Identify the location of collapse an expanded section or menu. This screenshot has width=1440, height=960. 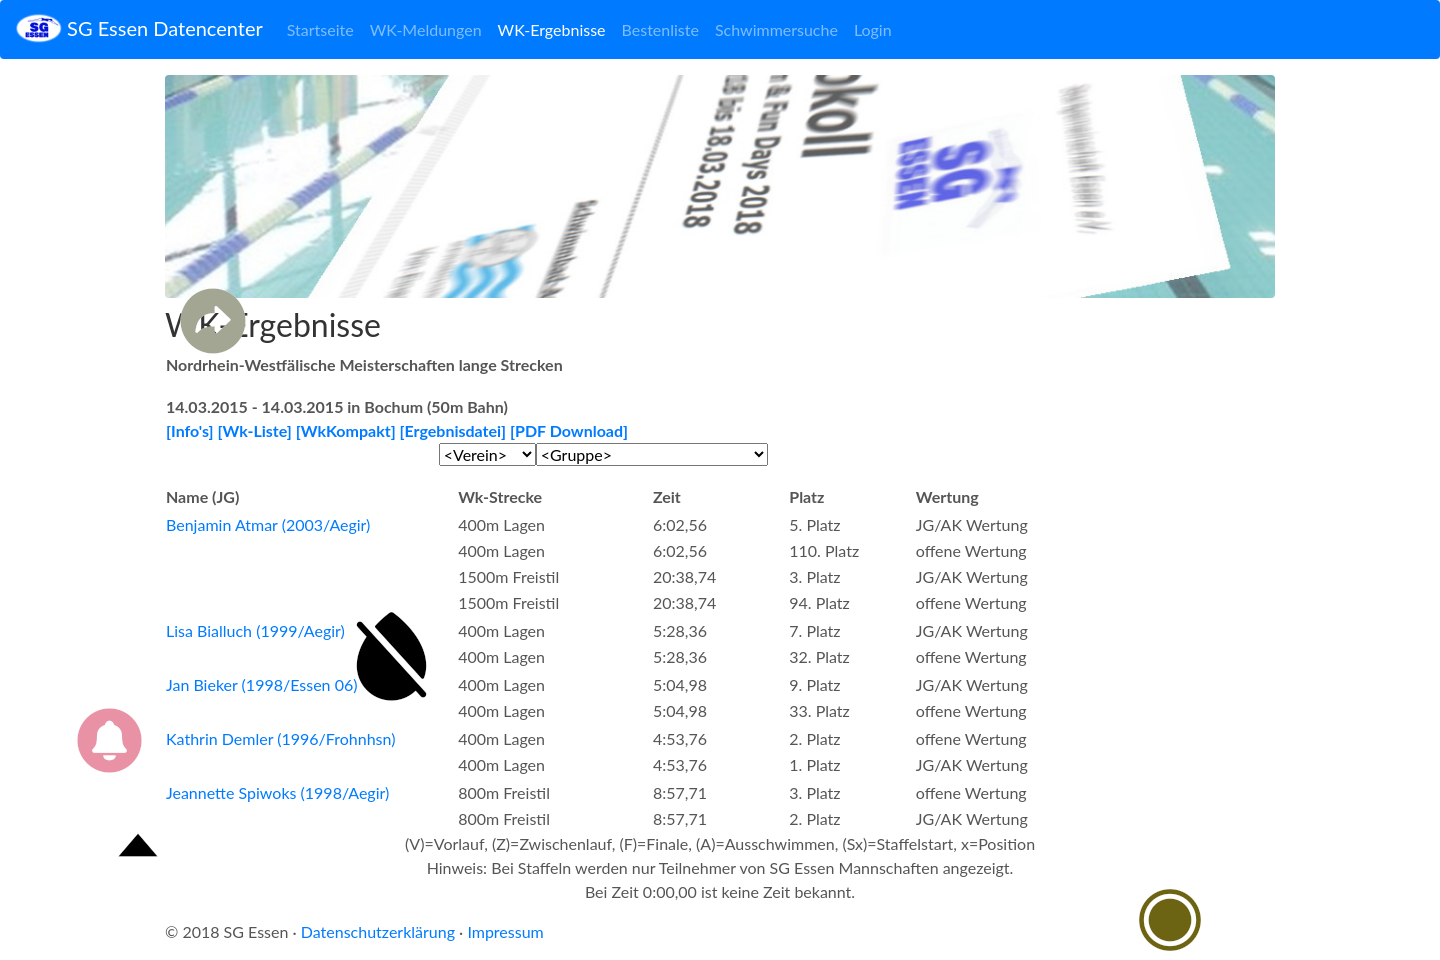
(138, 845).